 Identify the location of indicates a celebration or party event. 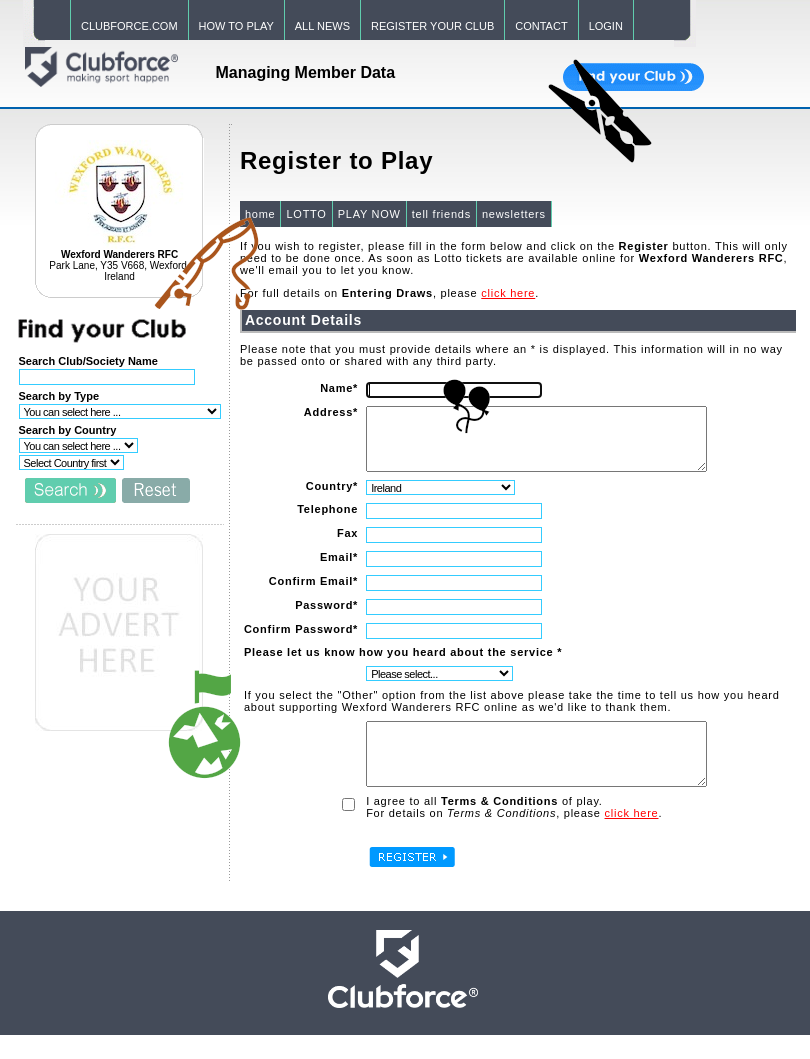
(466, 406).